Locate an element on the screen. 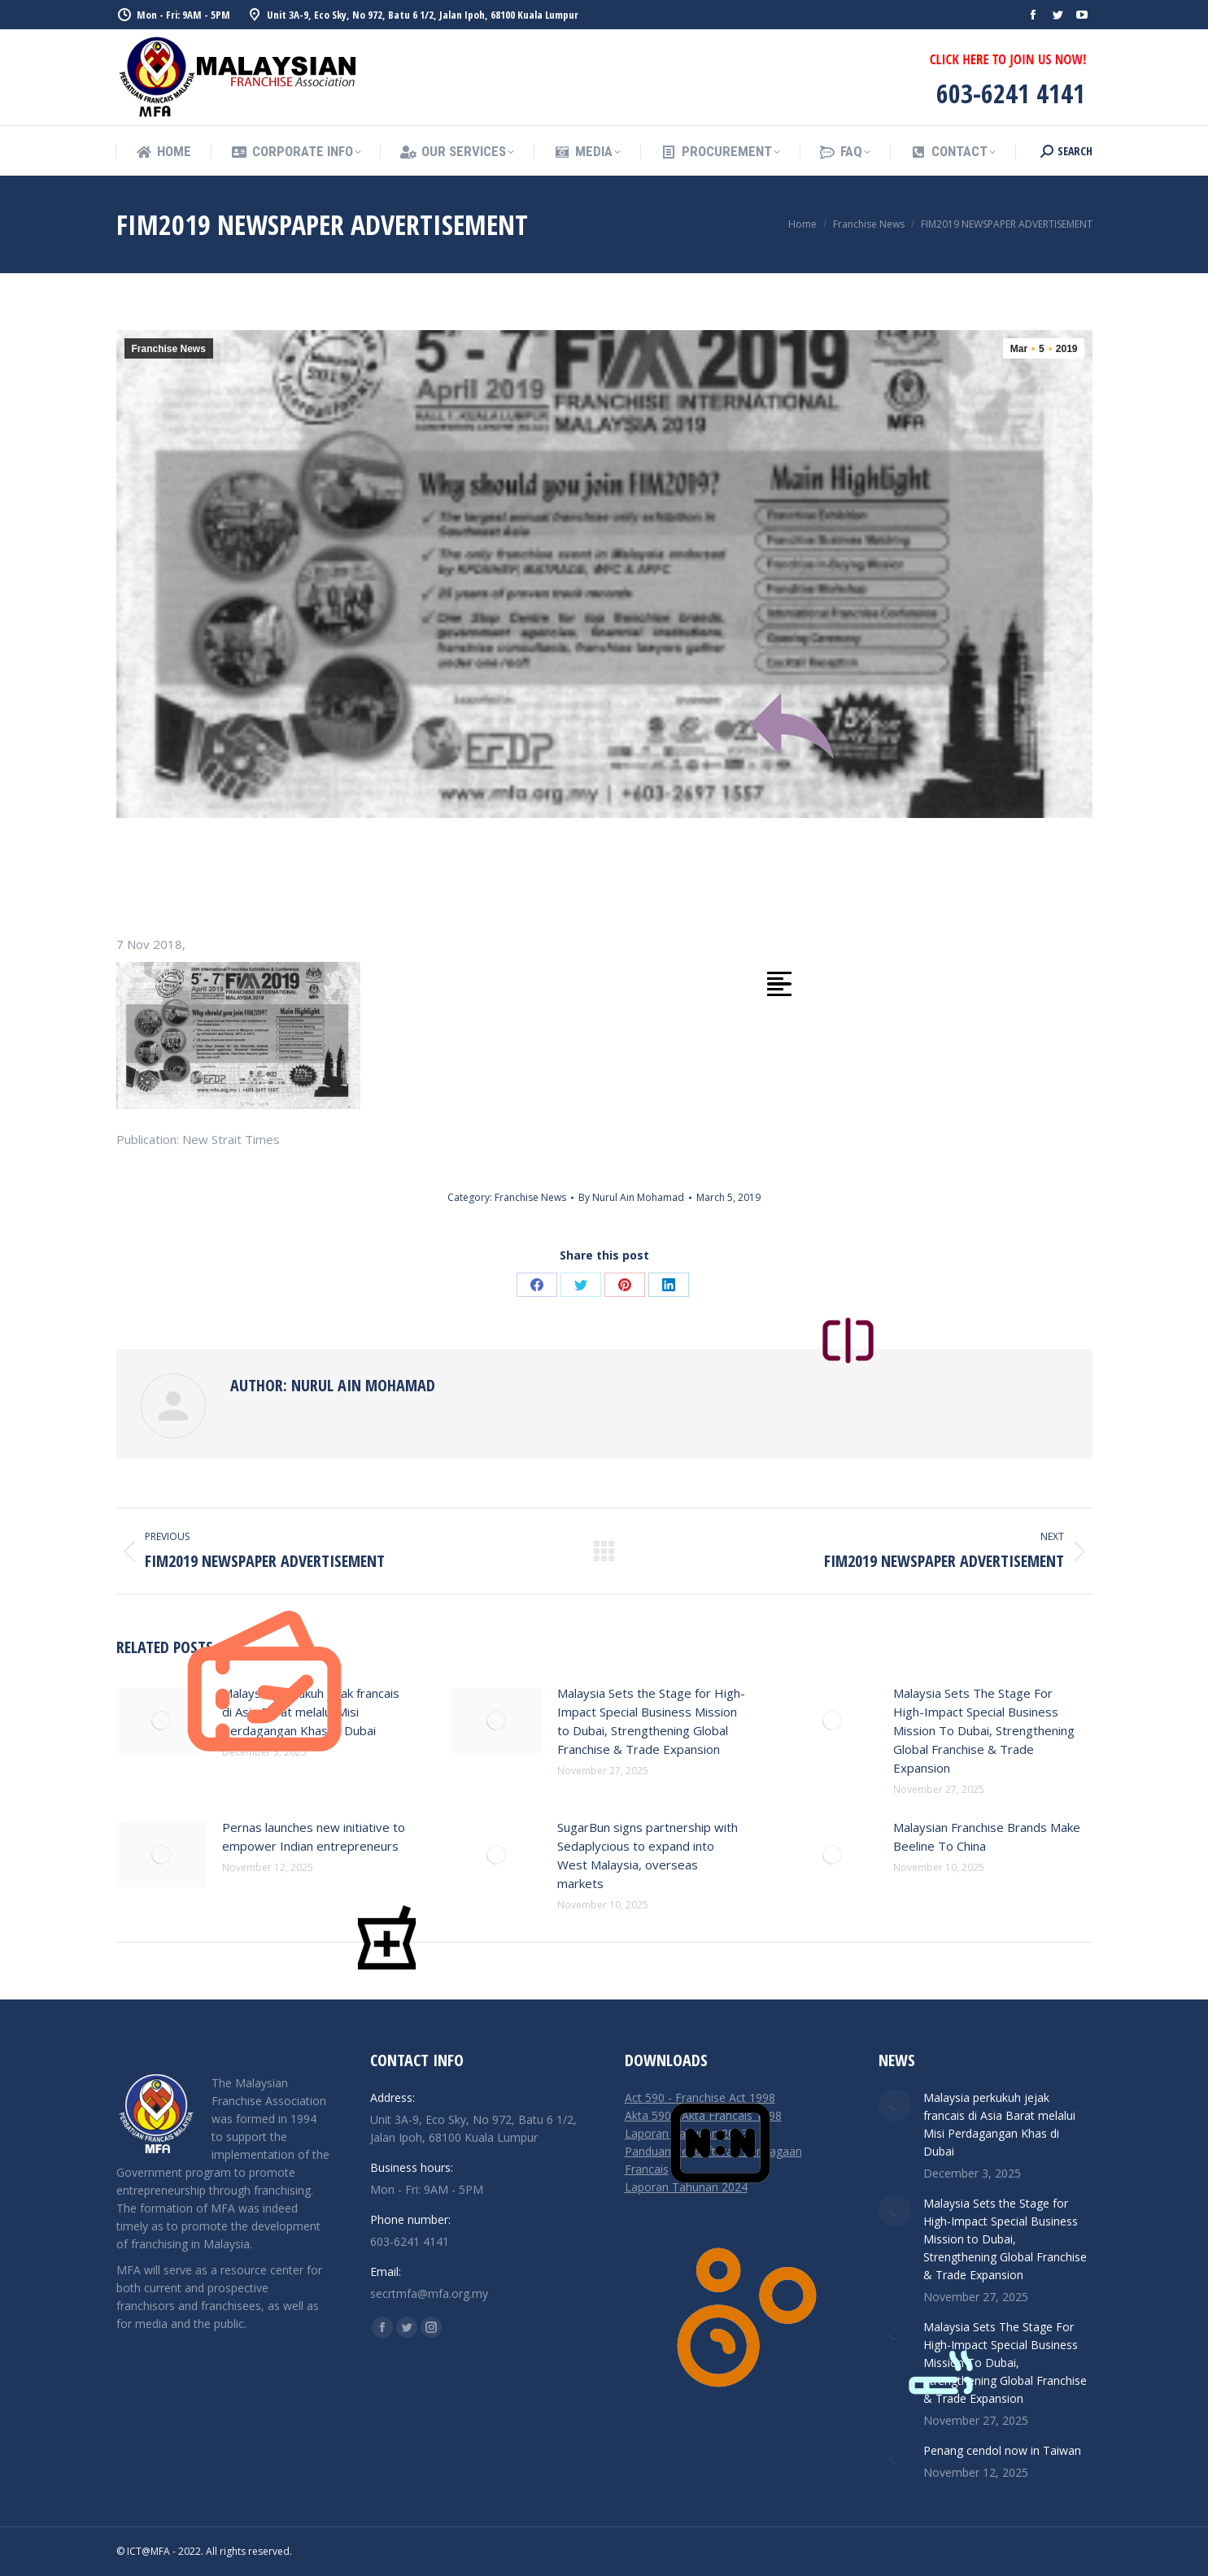  open chat or messaging is located at coordinates (747, 2317).